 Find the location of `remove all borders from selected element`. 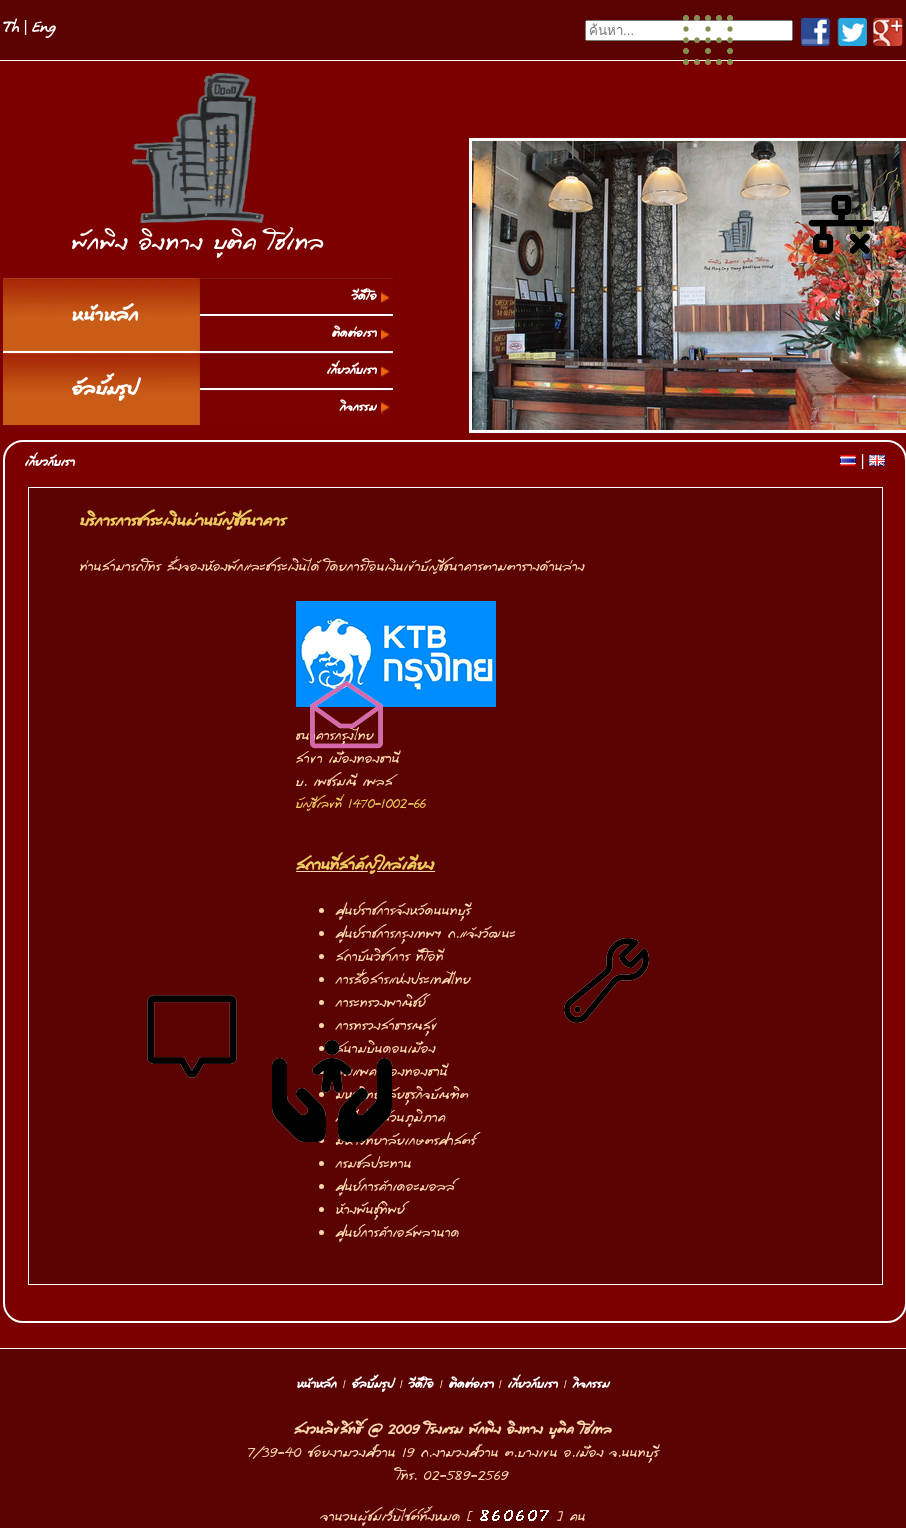

remove all borders from selected element is located at coordinates (708, 40).